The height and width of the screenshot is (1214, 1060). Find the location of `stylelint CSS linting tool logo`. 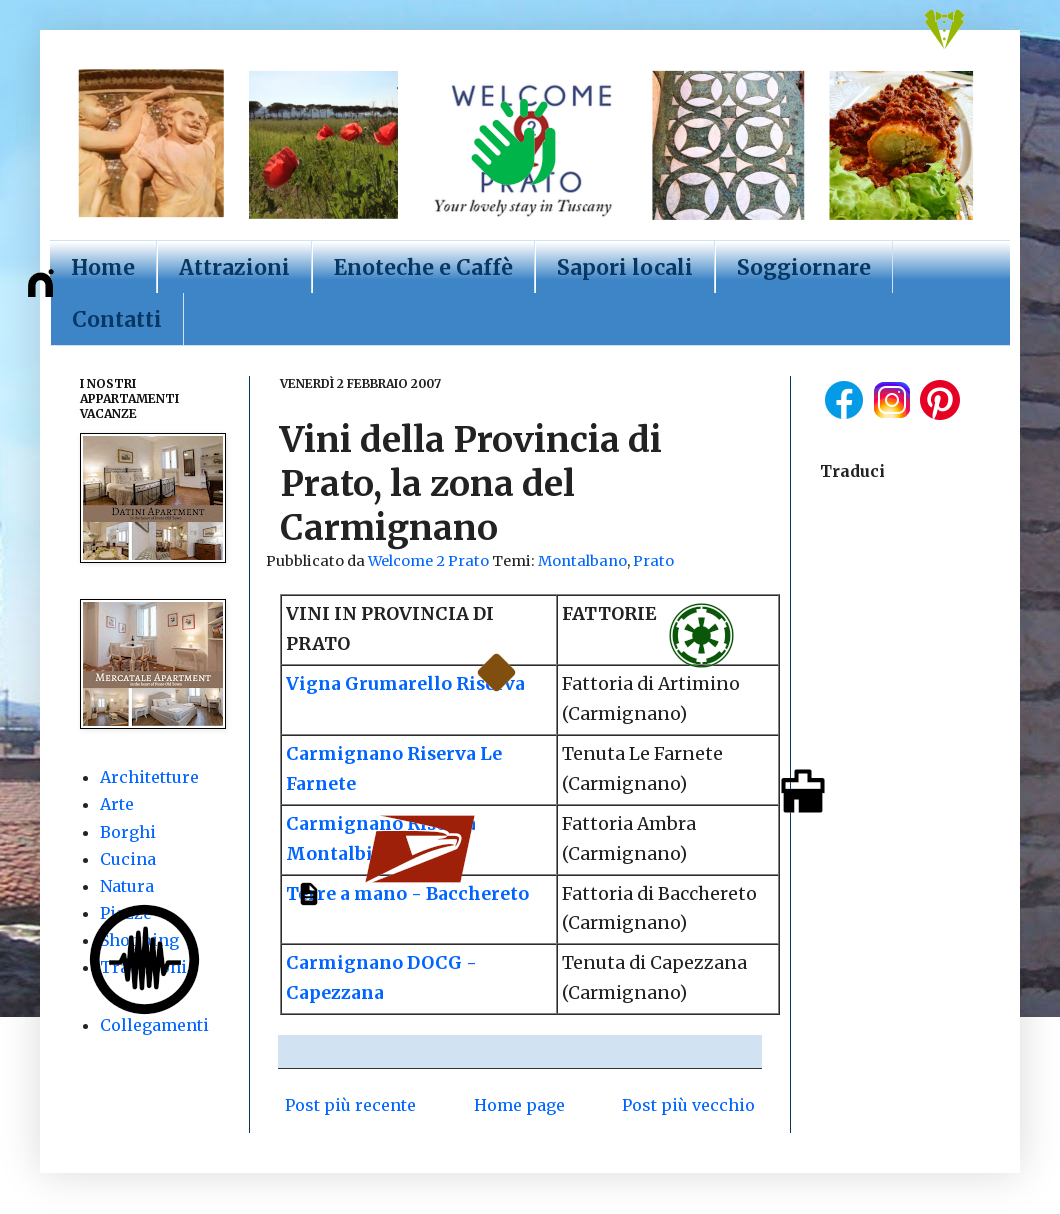

stylelint CSS linting tool logo is located at coordinates (944, 29).